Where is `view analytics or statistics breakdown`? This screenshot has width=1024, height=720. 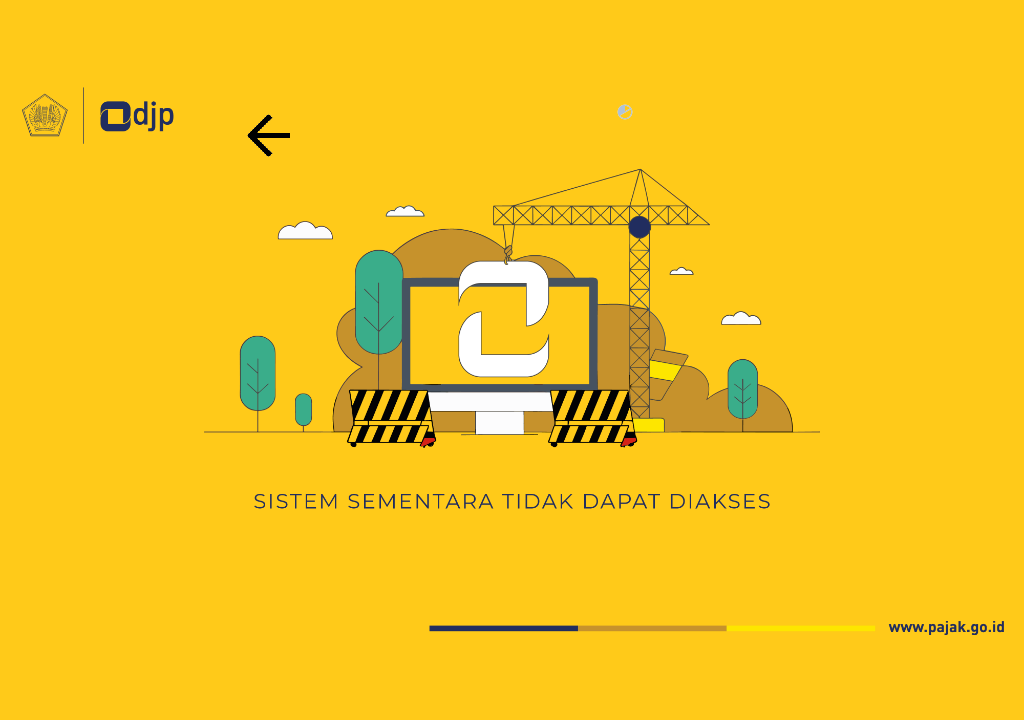
view analytics or statistics breakdown is located at coordinates (625, 112).